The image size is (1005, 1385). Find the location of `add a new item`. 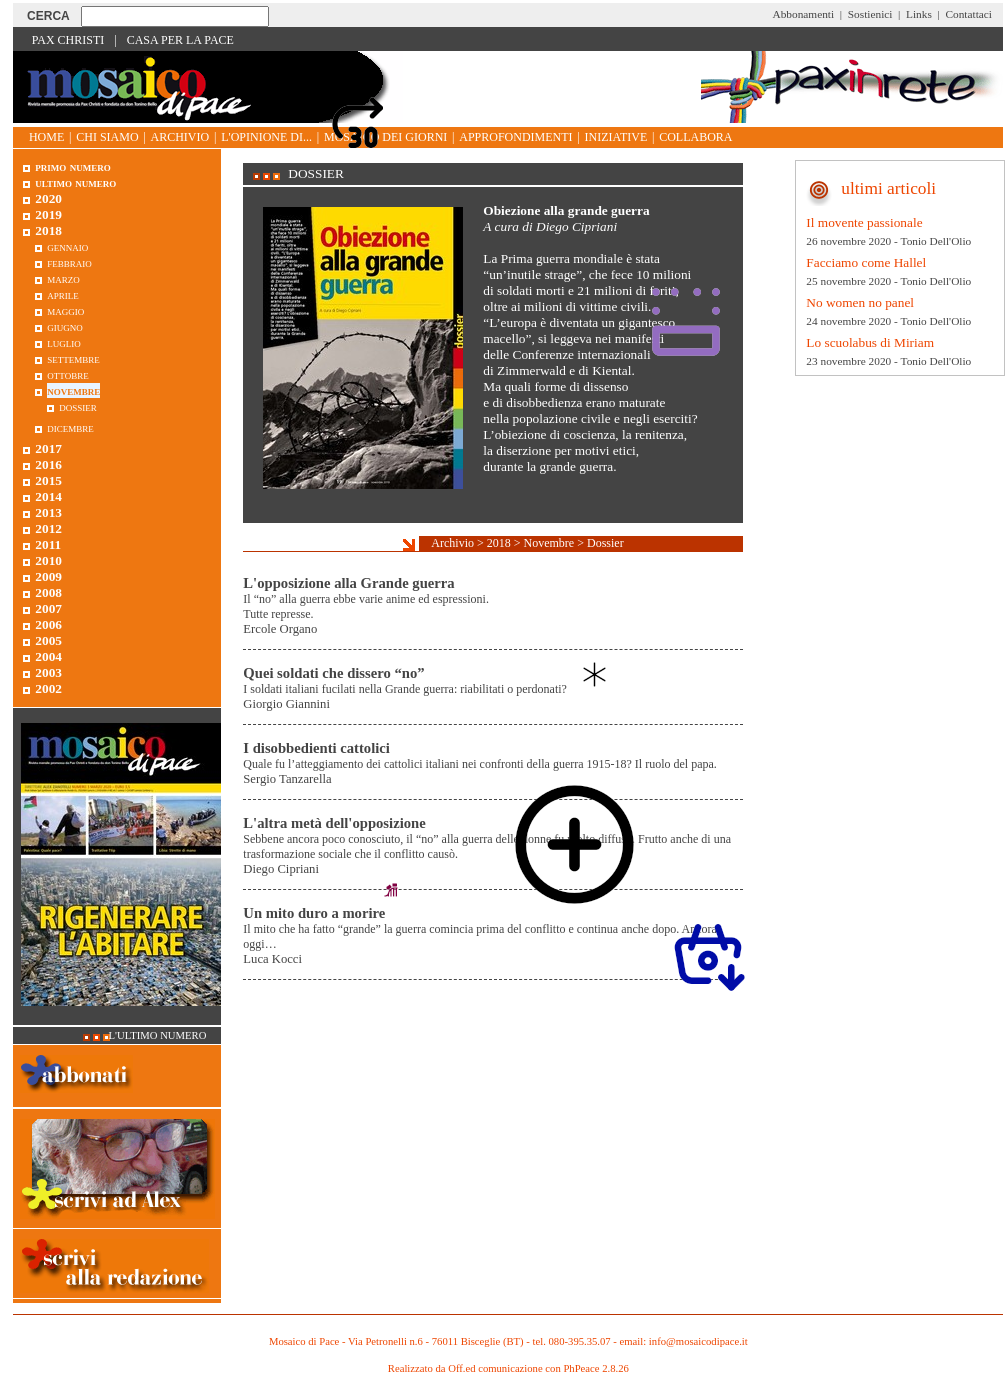

add a new item is located at coordinates (574, 844).